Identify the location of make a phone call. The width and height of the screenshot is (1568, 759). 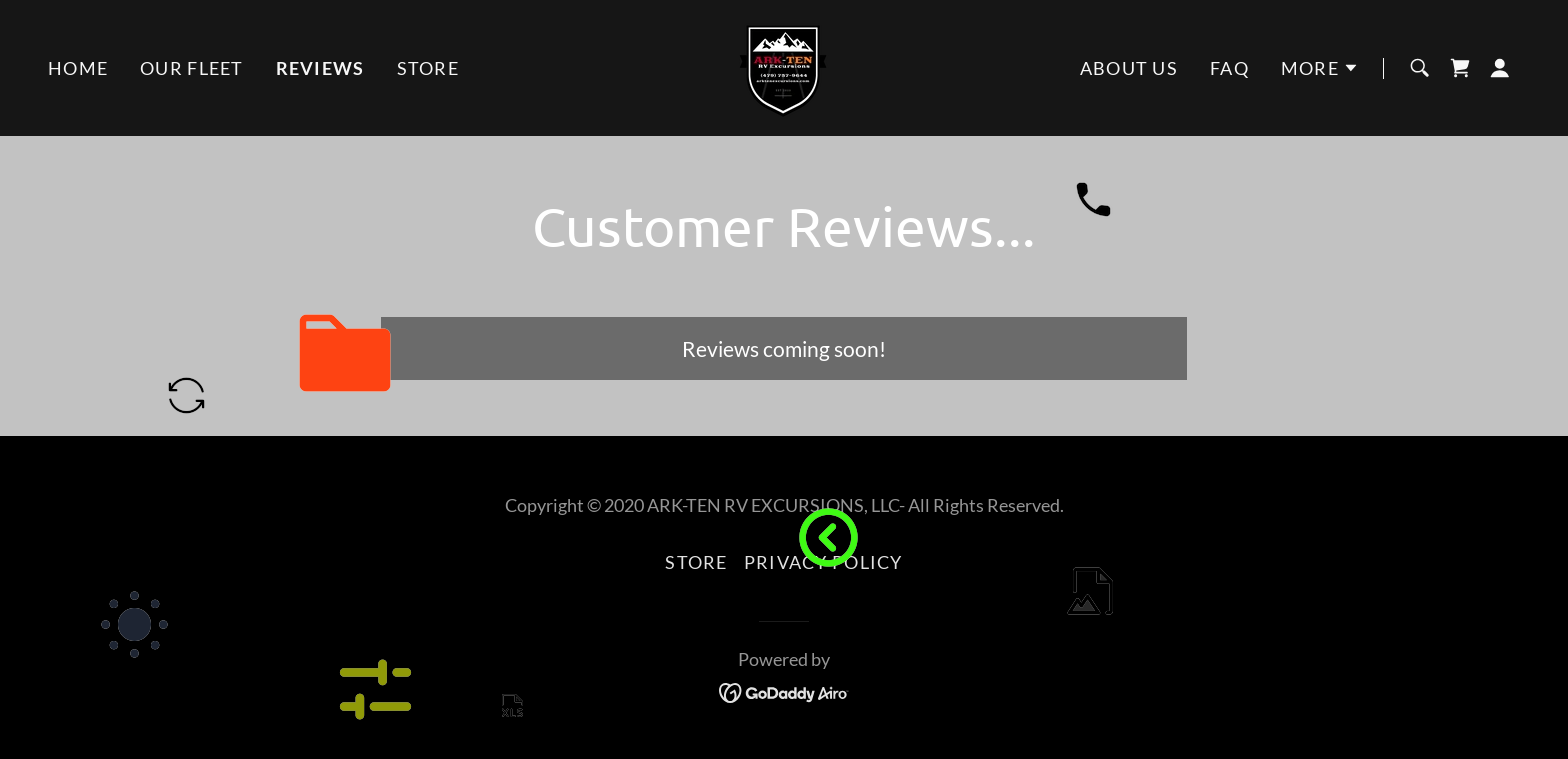
(1093, 199).